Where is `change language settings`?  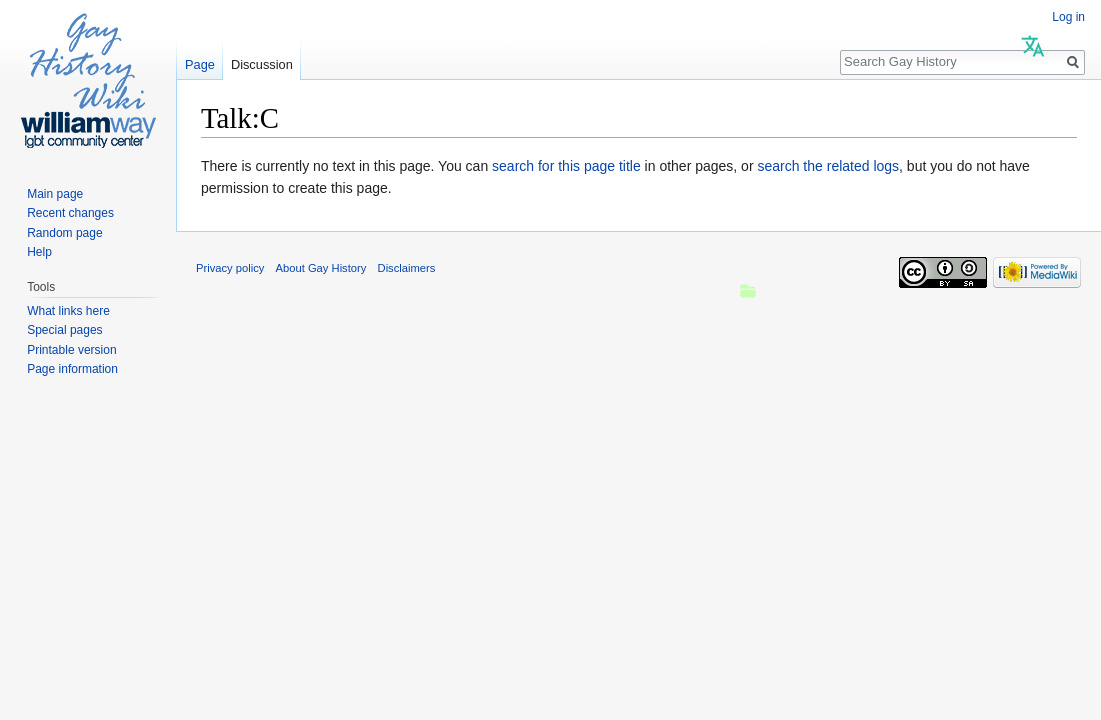 change language settings is located at coordinates (1033, 46).